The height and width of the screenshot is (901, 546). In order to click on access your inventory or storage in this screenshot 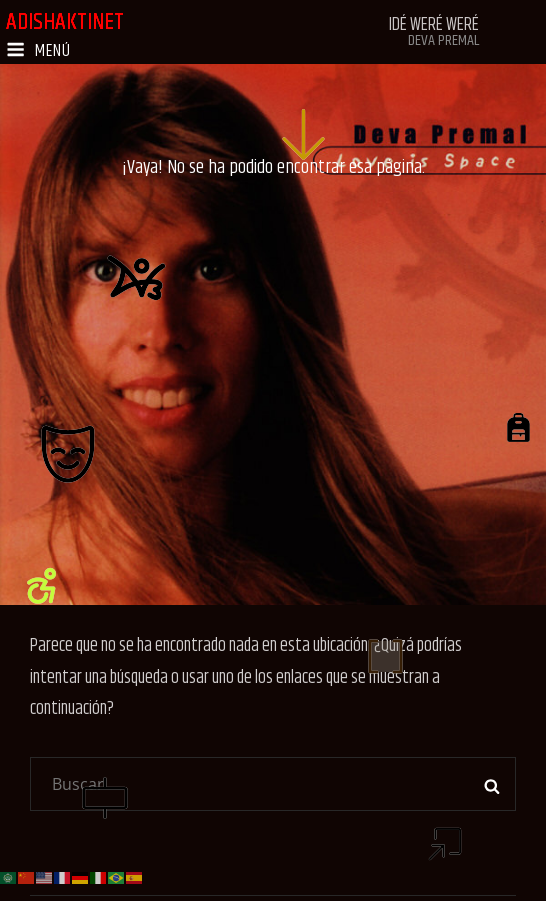, I will do `click(518, 428)`.